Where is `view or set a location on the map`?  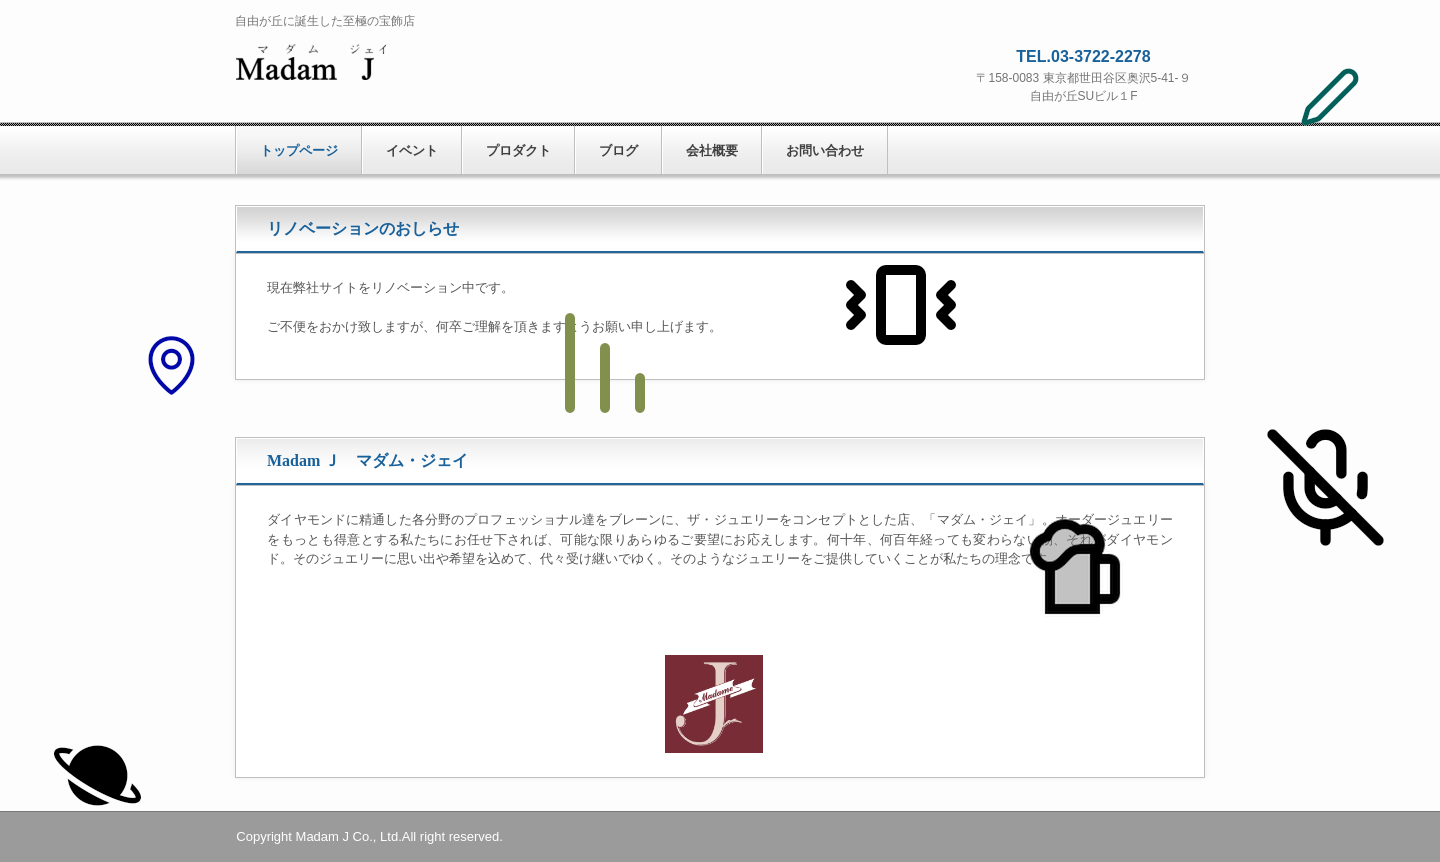 view or set a location on the map is located at coordinates (171, 365).